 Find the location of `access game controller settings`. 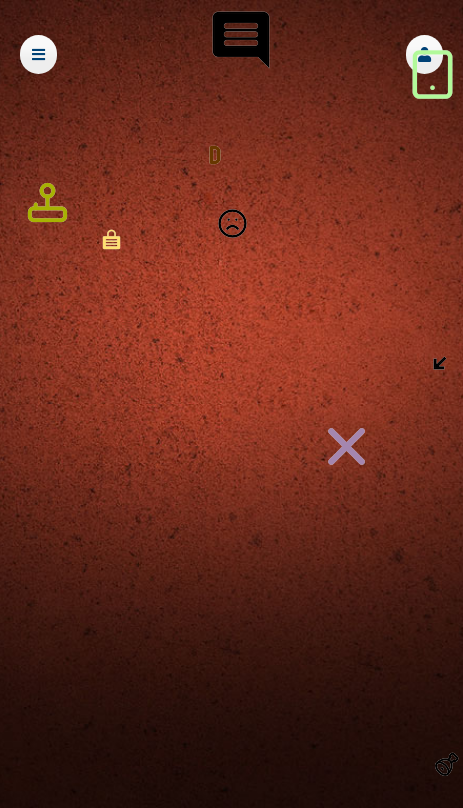

access game controller settings is located at coordinates (47, 202).